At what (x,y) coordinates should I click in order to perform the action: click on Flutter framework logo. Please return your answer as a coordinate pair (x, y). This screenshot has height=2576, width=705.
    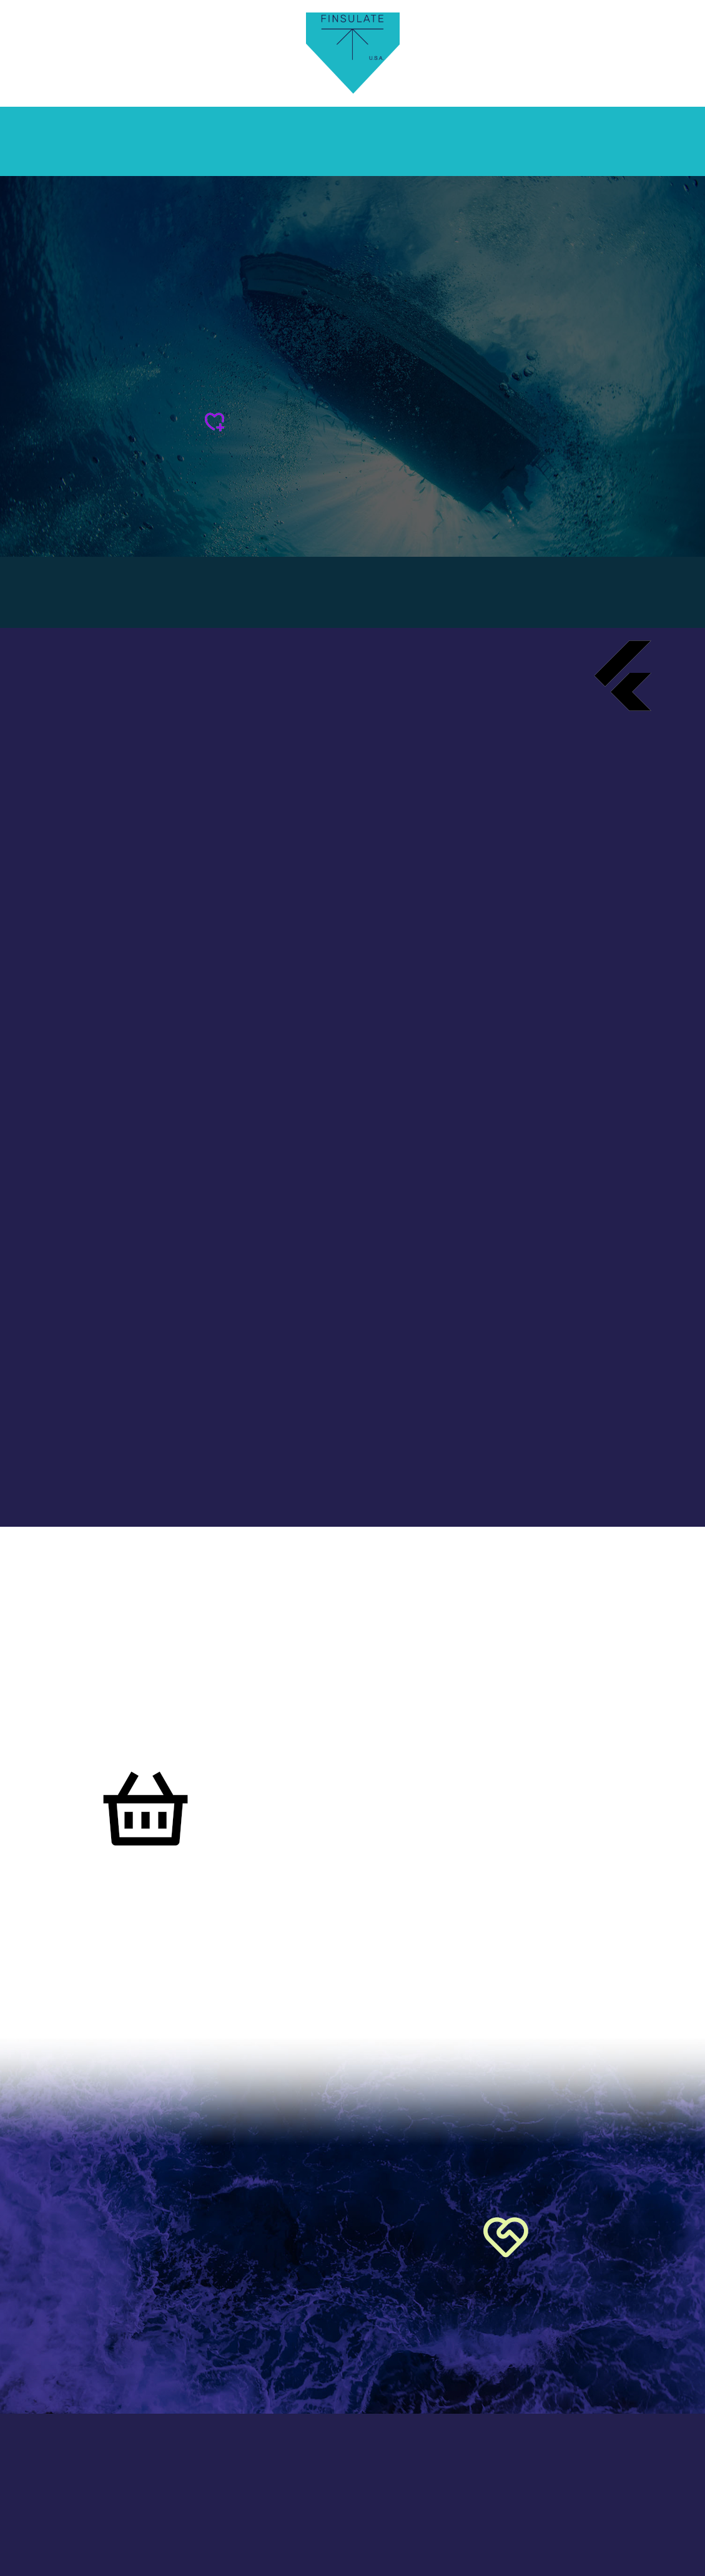
    Looking at the image, I should click on (624, 675).